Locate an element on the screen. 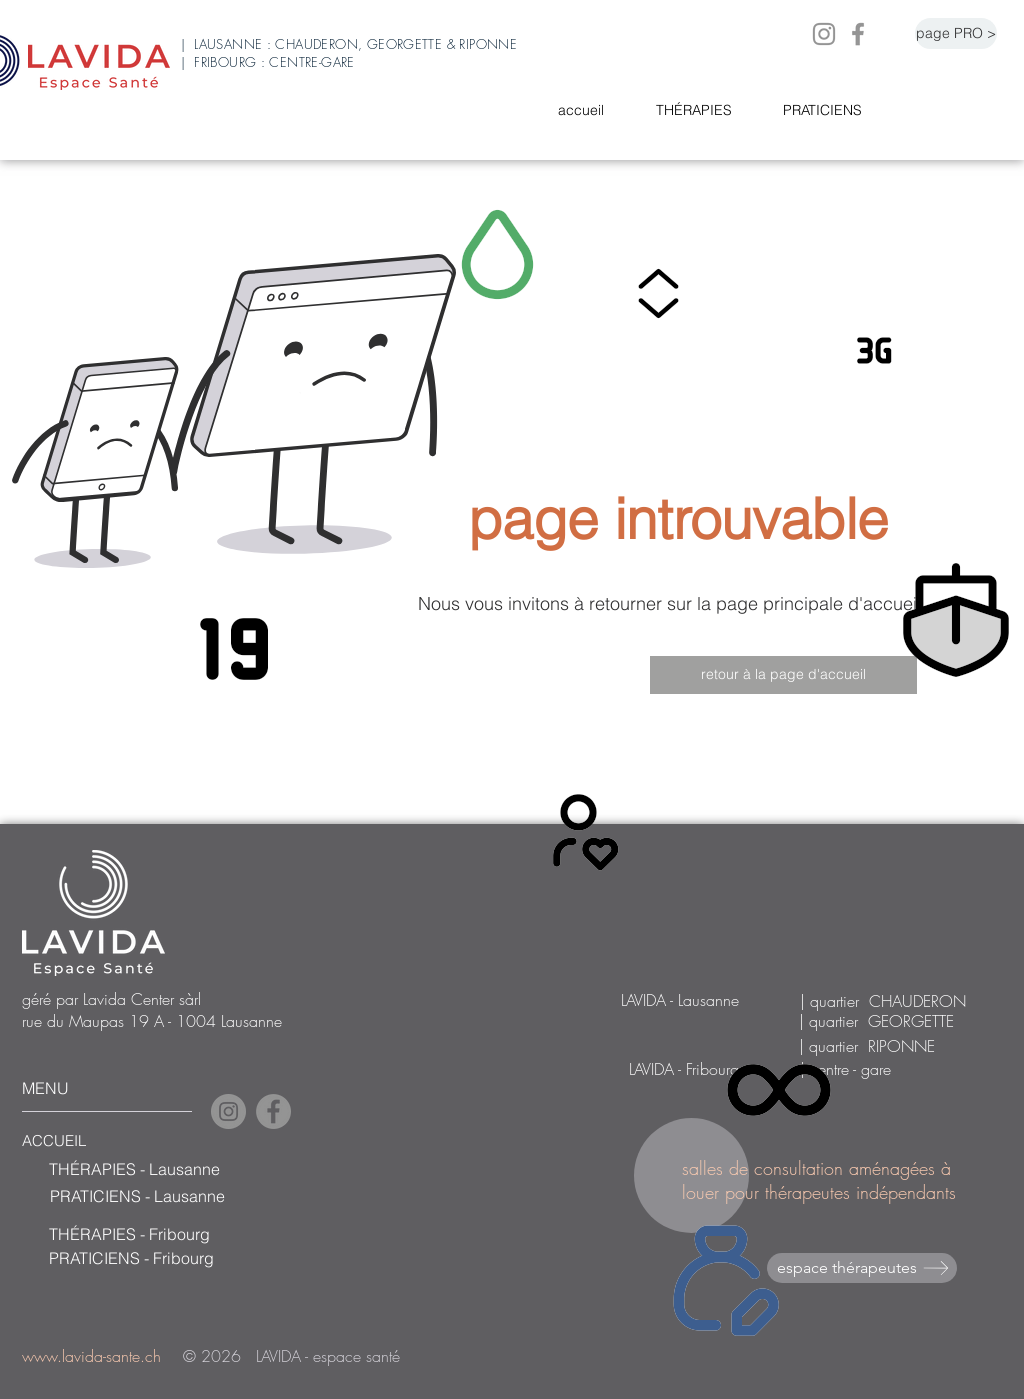 The width and height of the screenshot is (1024, 1399). add user to favorites is located at coordinates (578, 830).